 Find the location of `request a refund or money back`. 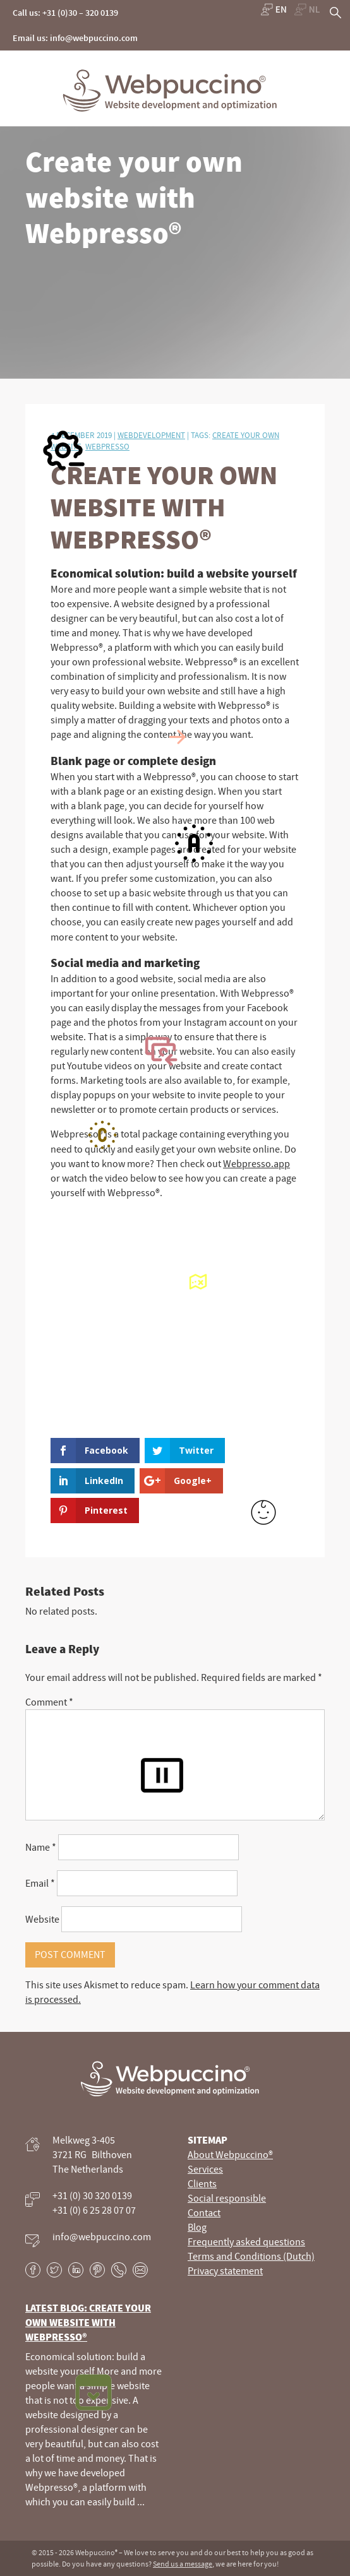

request a refund or money back is located at coordinates (160, 1049).